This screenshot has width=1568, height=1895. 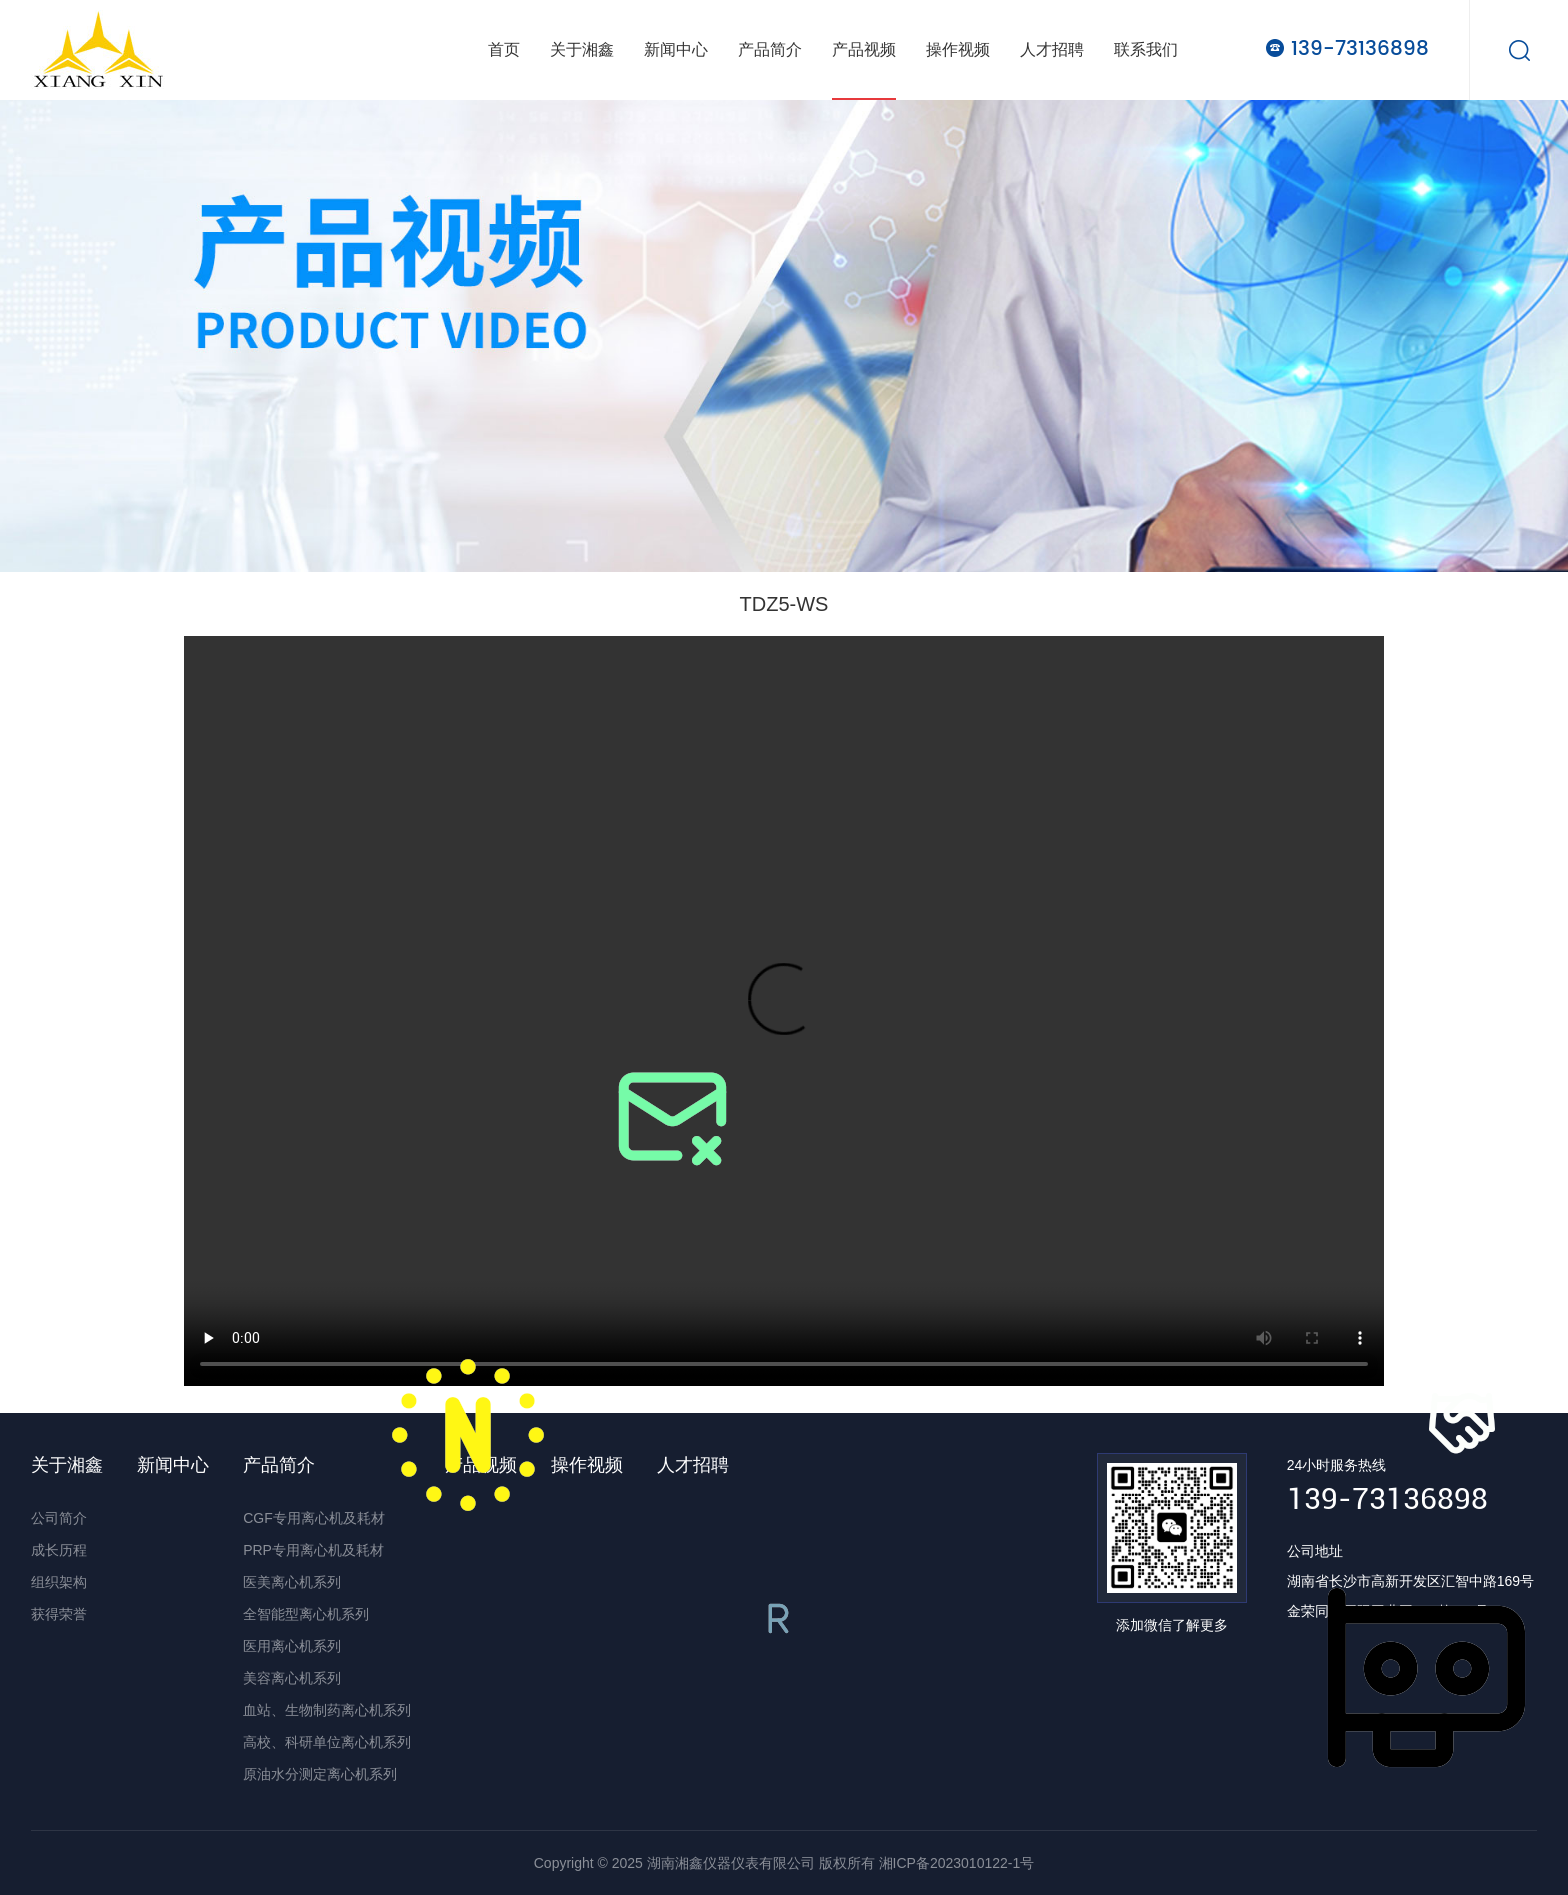 What do you see at coordinates (778, 1618) in the screenshot?
I see `indicates items starting with the letter R` at bounding box center [778, 1618].